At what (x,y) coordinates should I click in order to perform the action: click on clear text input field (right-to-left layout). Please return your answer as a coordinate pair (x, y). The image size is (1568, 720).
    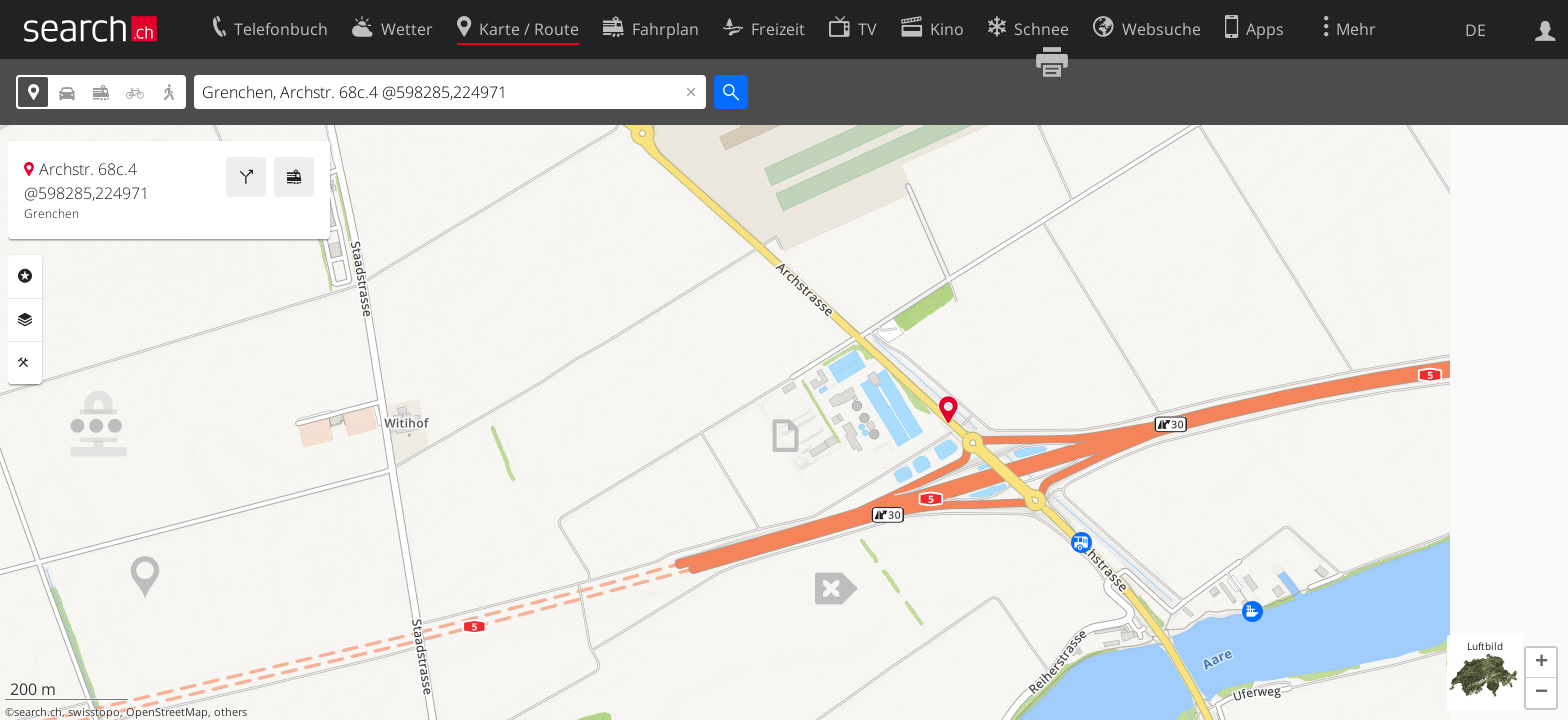
    Looking at the image, I should click on (836, 588).